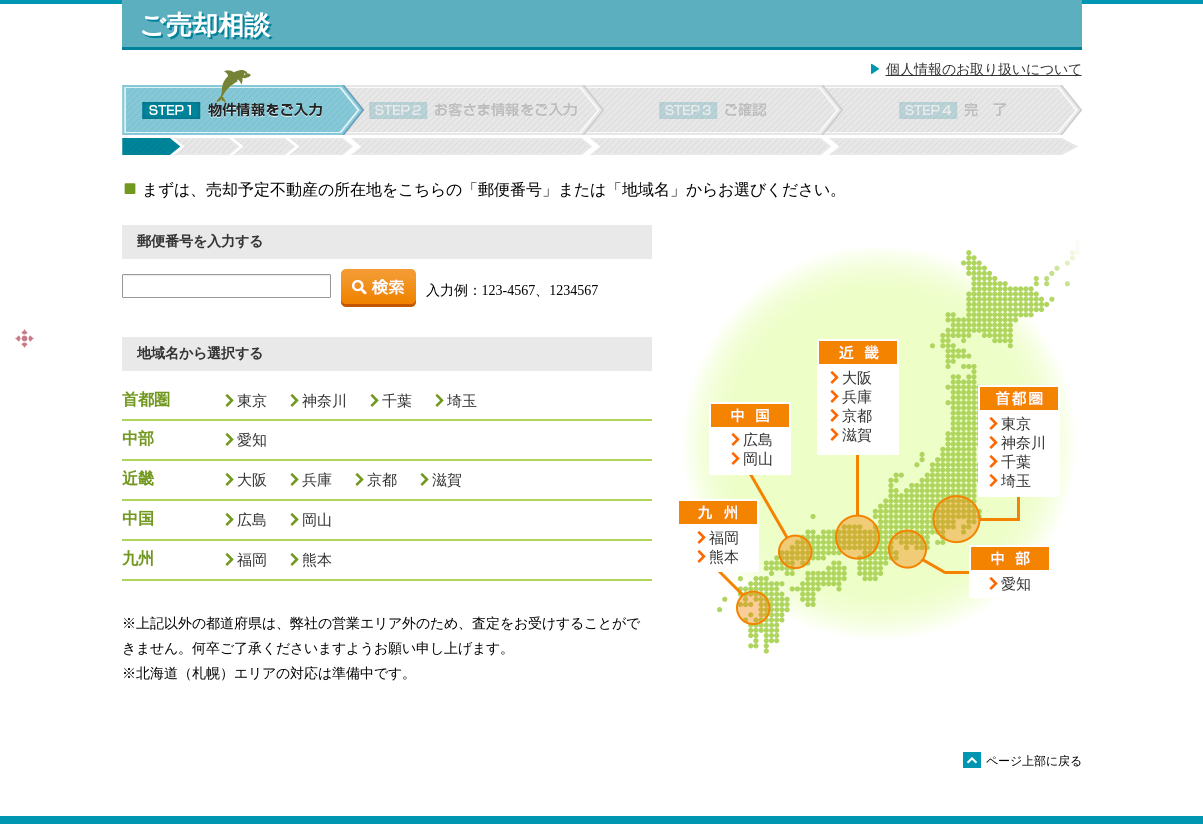  What do you see at coordinates (233, 86) in the screenshot?
I see `access marine life or ocean-themed content` at bounding box center [233, 86].